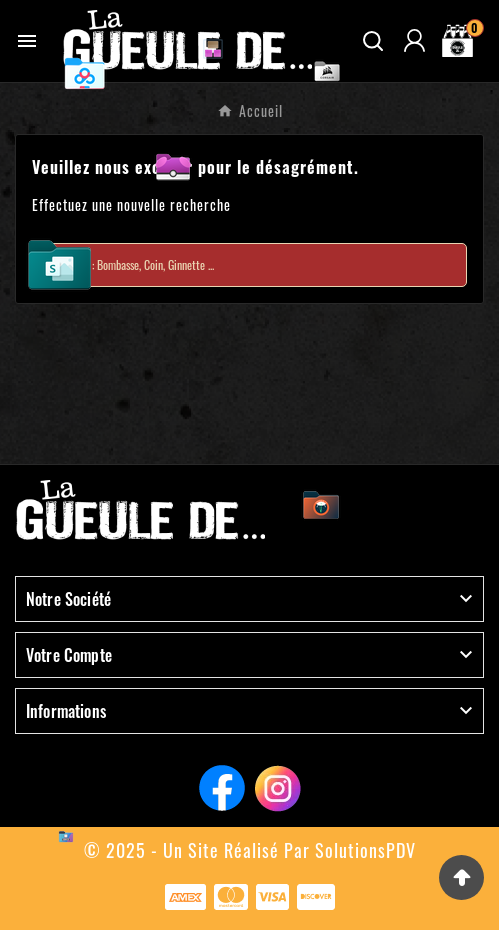 This screenshot has height=930, width=499. Describe the element at coordinates (321, 506) in the screenshot. I see `open android 14 system folder` at that location.